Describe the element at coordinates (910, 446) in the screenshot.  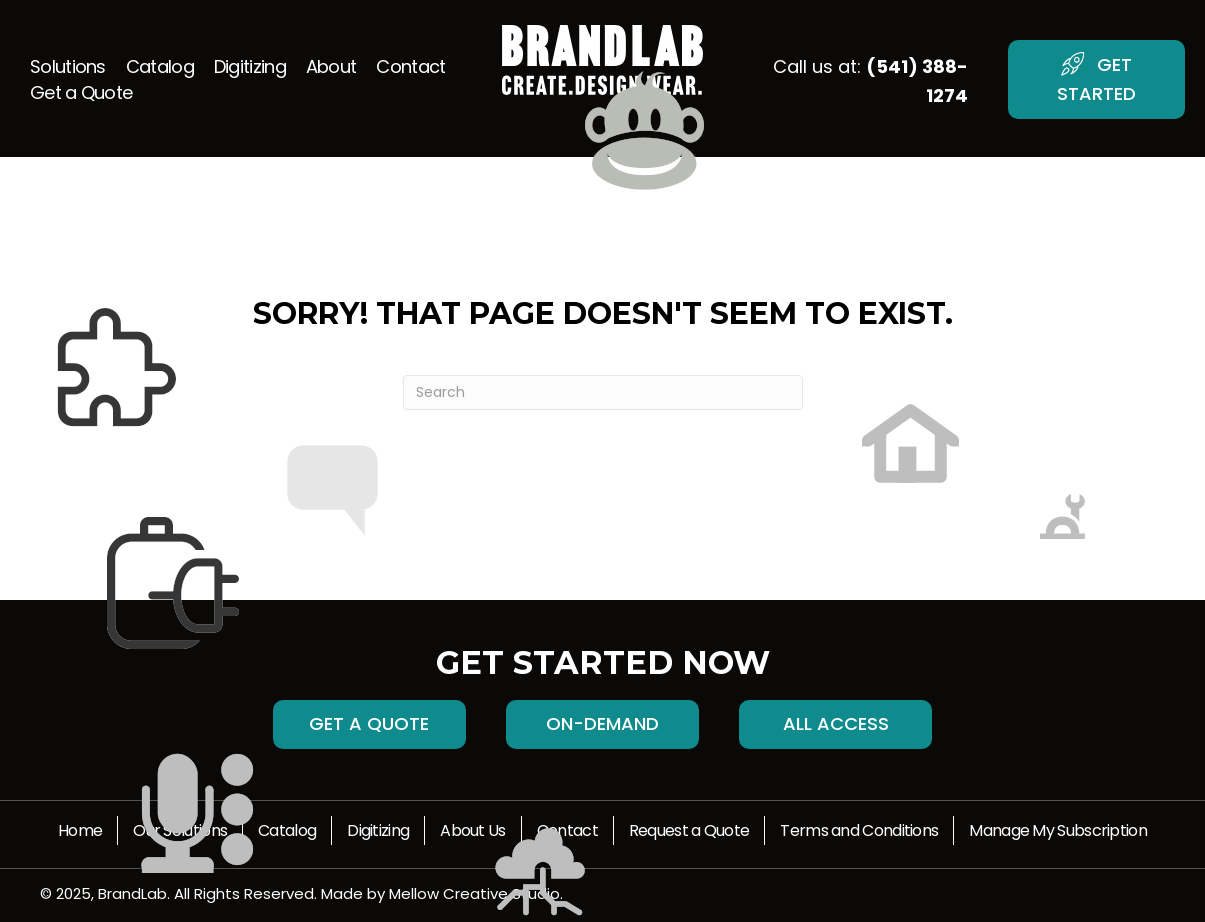
I see `navigate to home screen or directory` at that location.